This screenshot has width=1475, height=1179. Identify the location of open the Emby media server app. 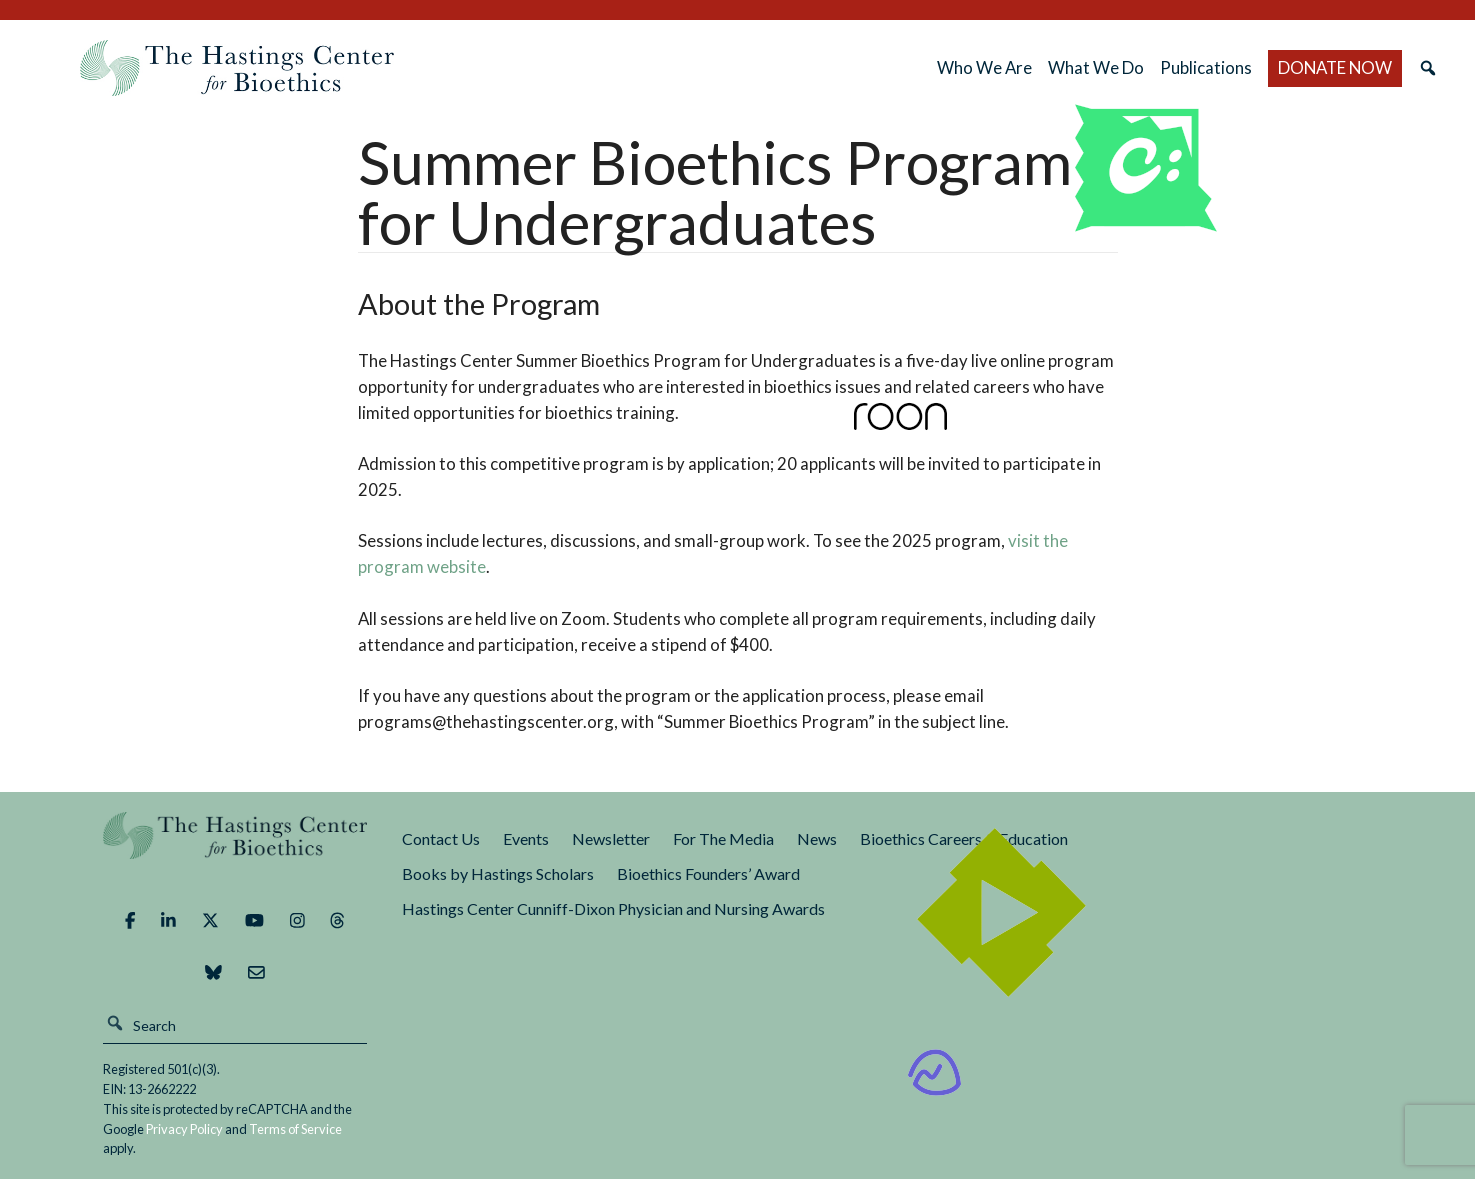
(1001, 912).